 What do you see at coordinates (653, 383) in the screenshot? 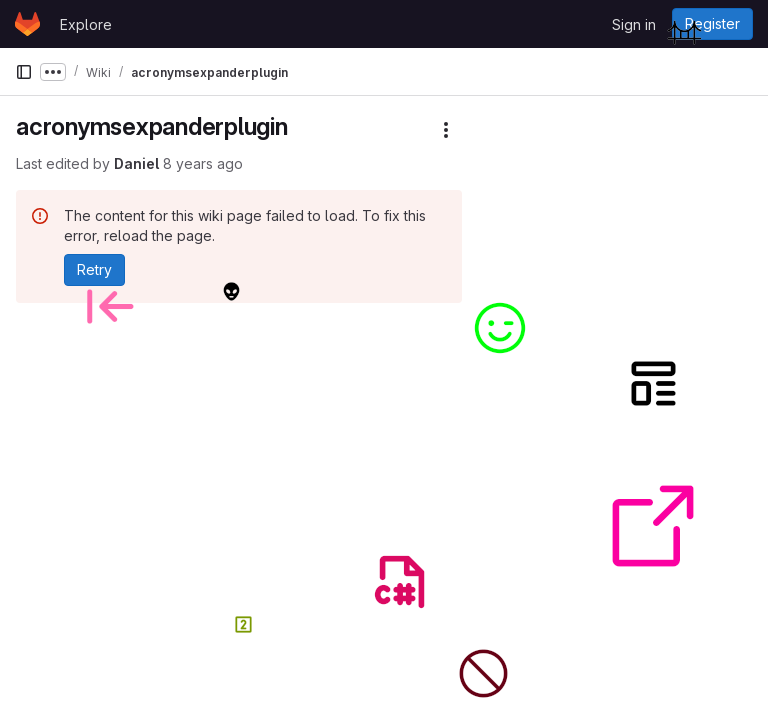
I see `access page or document templates` at bounding box center [653, 383].